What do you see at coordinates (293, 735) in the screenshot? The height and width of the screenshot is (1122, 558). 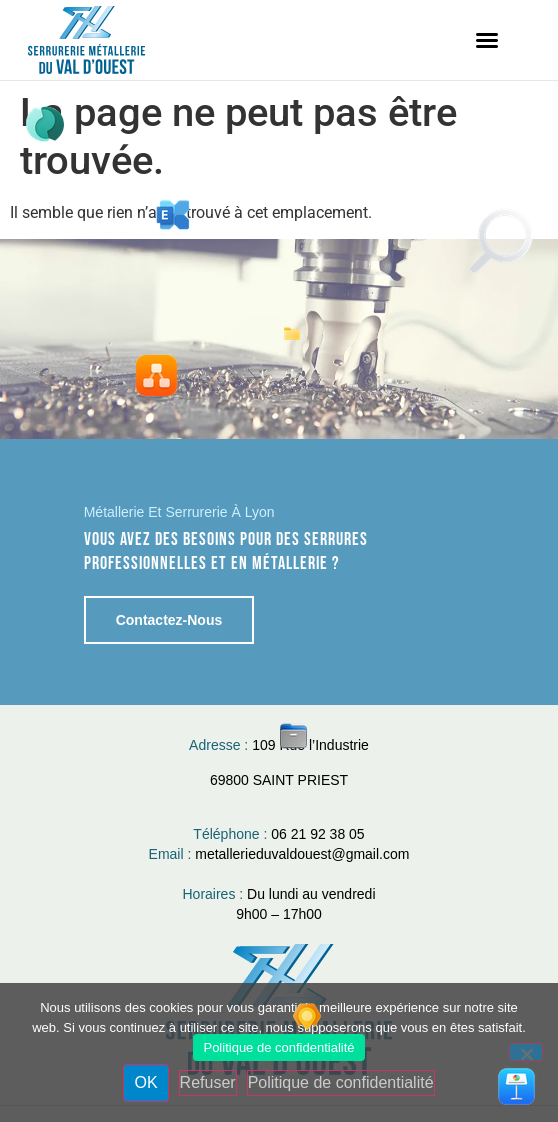 I see `open the file manager application` at bounding box center [293, 735].